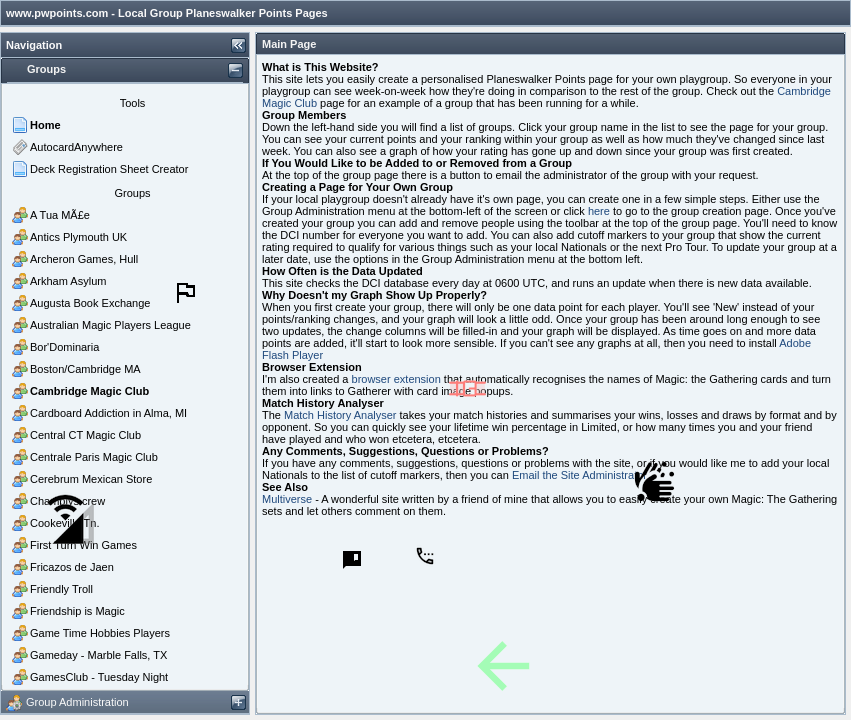 The height and width of the screenshot is (720, 851). What do you see at coordinates (185, 292) in the screenshot?
I see `flag or mark an item for follow-up` at bounding box center [185, 292].